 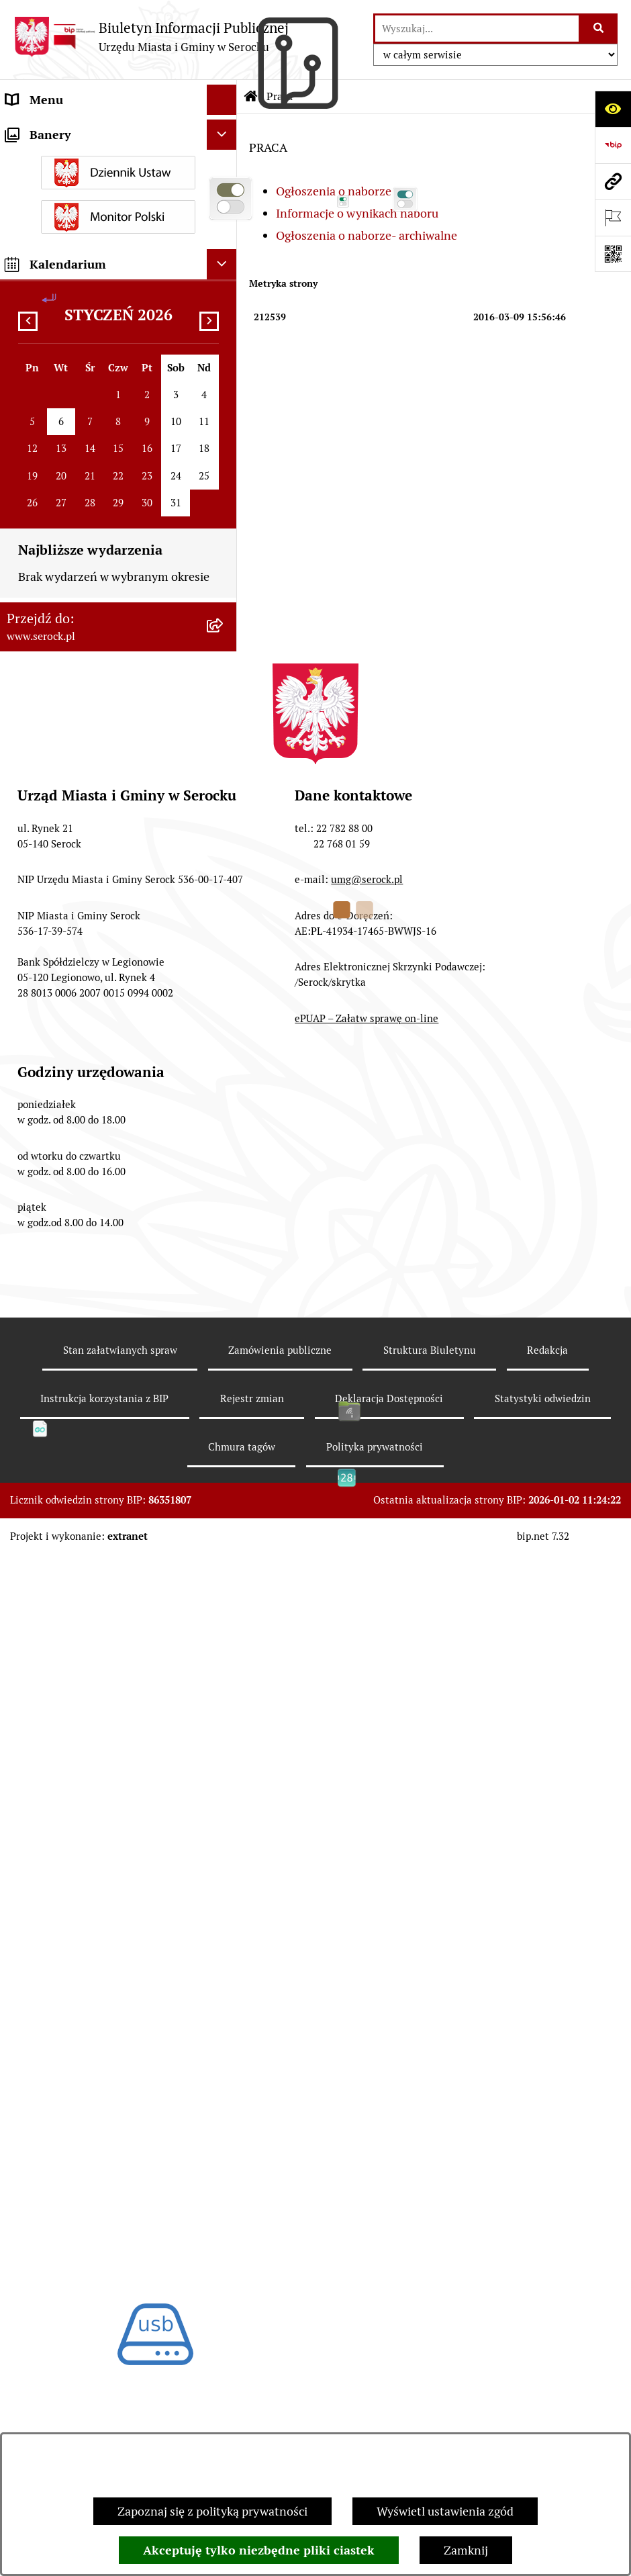 What do you see at coordinates (48, 297) in the screenshot?
I see `reply to all recipients of an email` at bounding box center [48, 297].